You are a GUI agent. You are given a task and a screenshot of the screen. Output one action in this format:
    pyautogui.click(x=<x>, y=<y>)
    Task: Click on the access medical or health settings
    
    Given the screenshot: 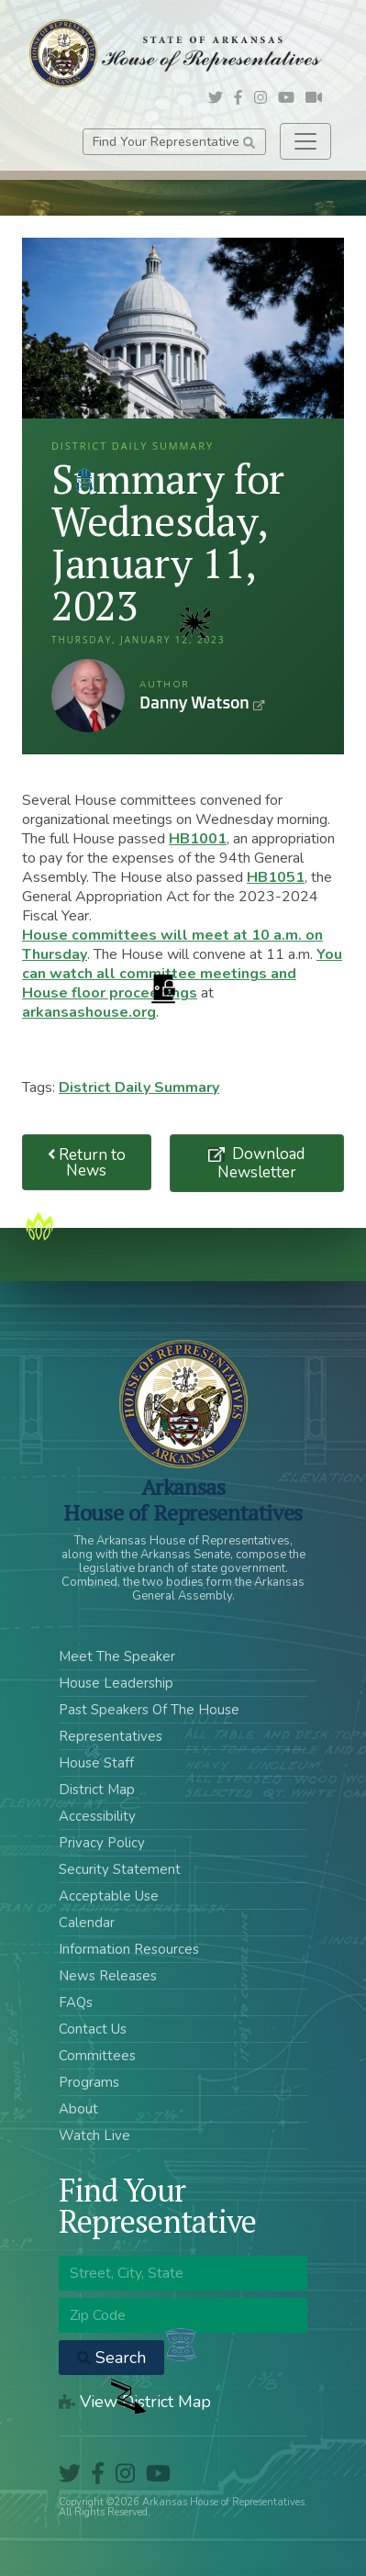 What is the action you would take?
    pyautogui.click(x=94, y=1752)
    